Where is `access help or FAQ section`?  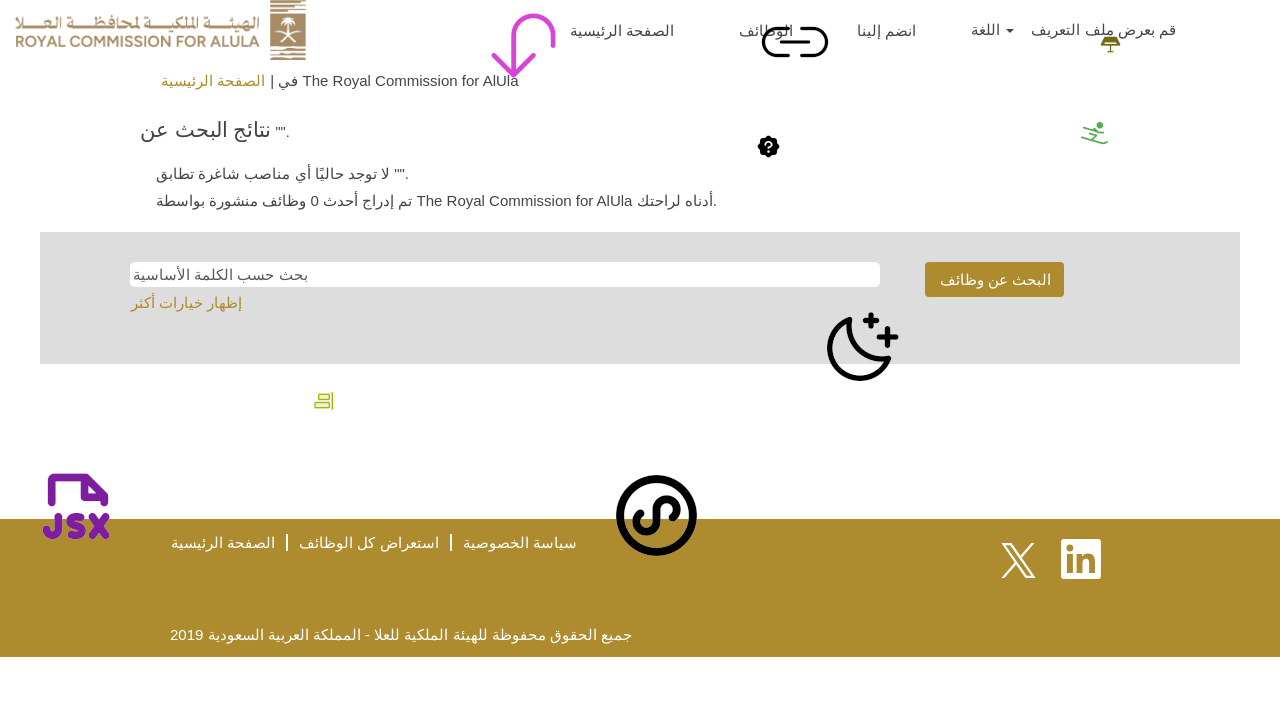 access help or FAQ section is located at coordinates (768, 146).